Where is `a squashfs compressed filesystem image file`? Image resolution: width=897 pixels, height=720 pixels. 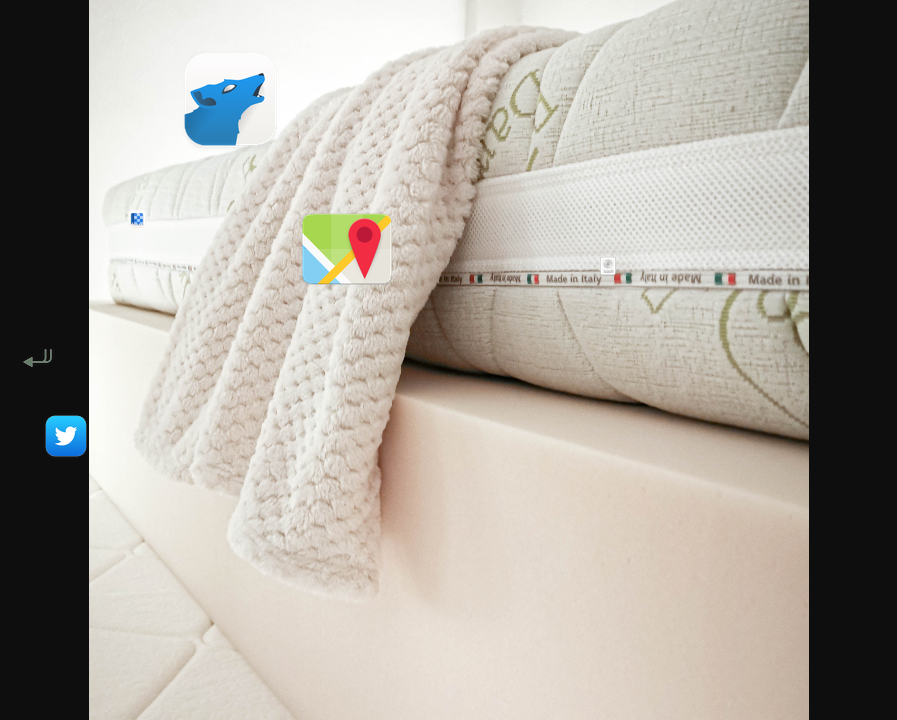 a squashfs compressed filesystem image file is located at coordinates (608, 266).